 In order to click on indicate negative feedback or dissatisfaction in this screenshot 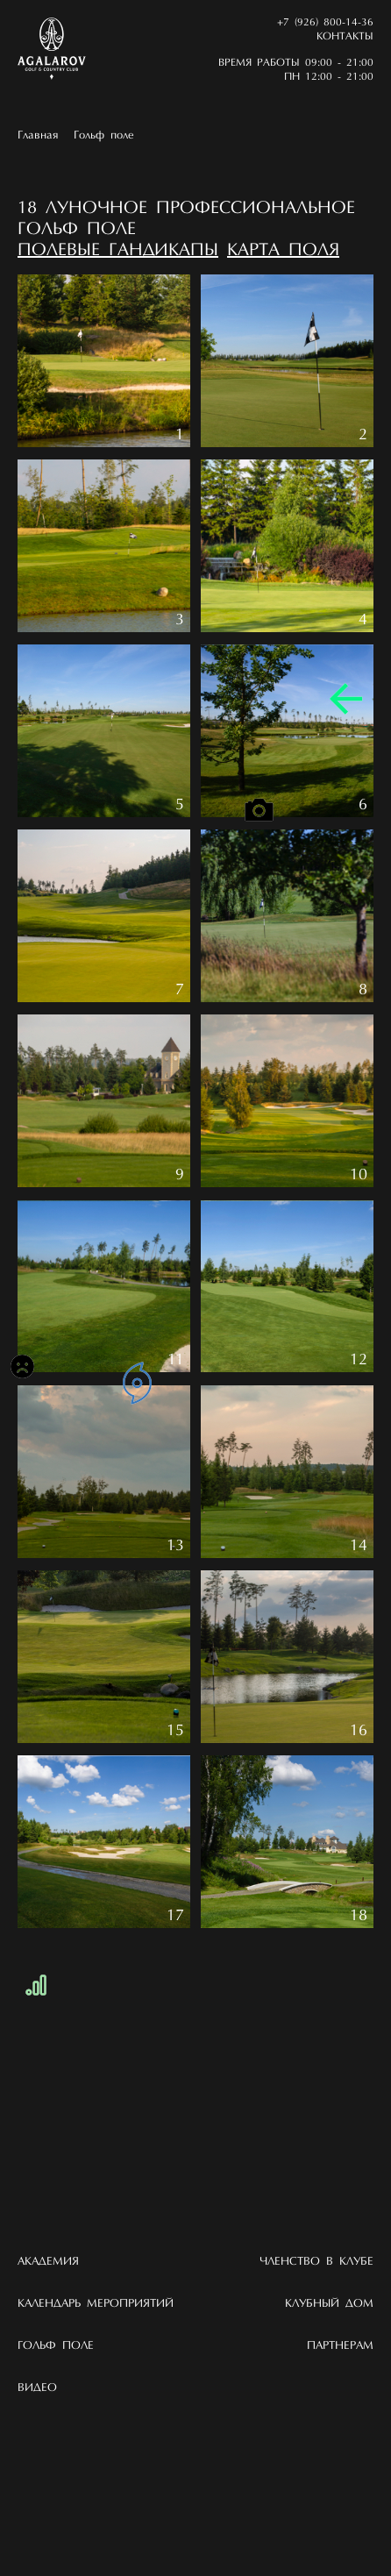, I will do `click(22, 1366)`.